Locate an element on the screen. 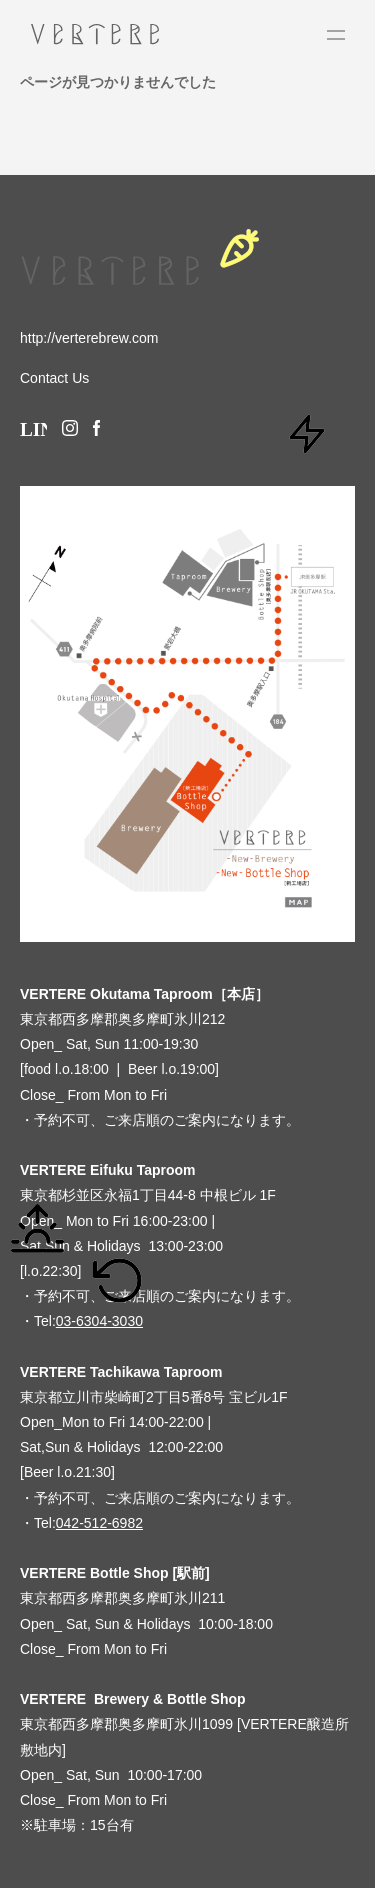  indicates quick actions or instant features is located at coordinates (307, 434).